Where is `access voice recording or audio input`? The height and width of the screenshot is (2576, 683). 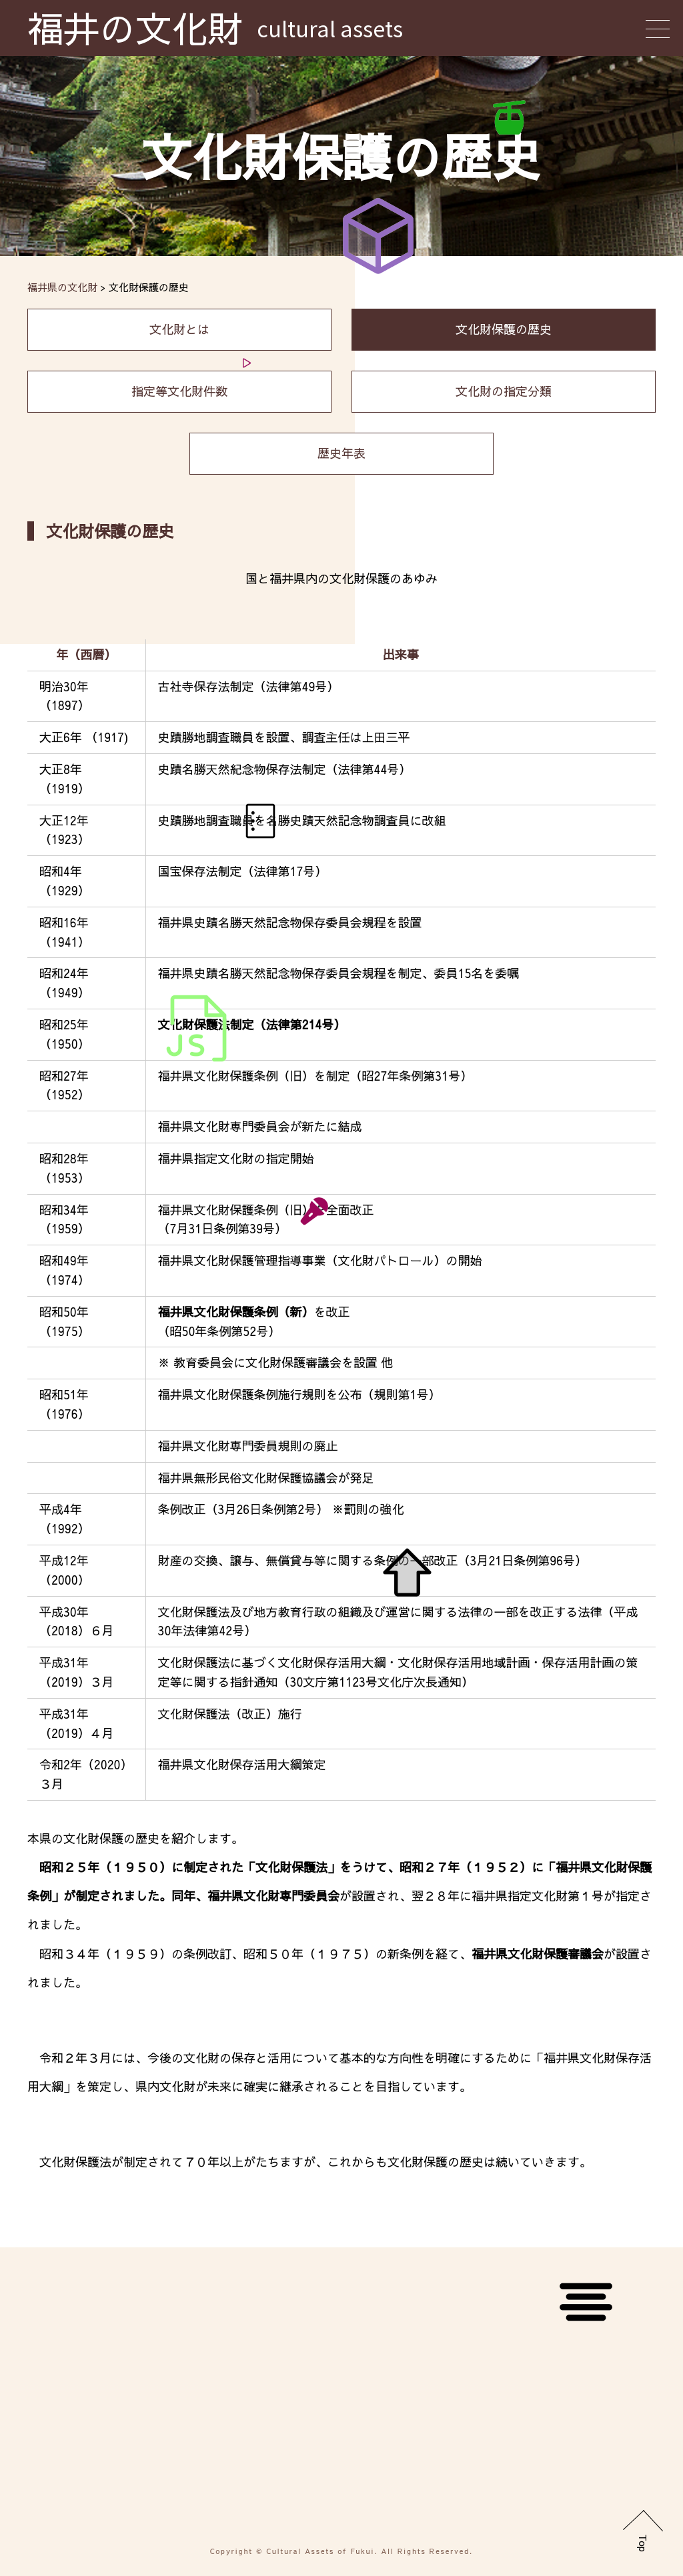
access voice recording or audio input is located at coordinates (313, 1211).